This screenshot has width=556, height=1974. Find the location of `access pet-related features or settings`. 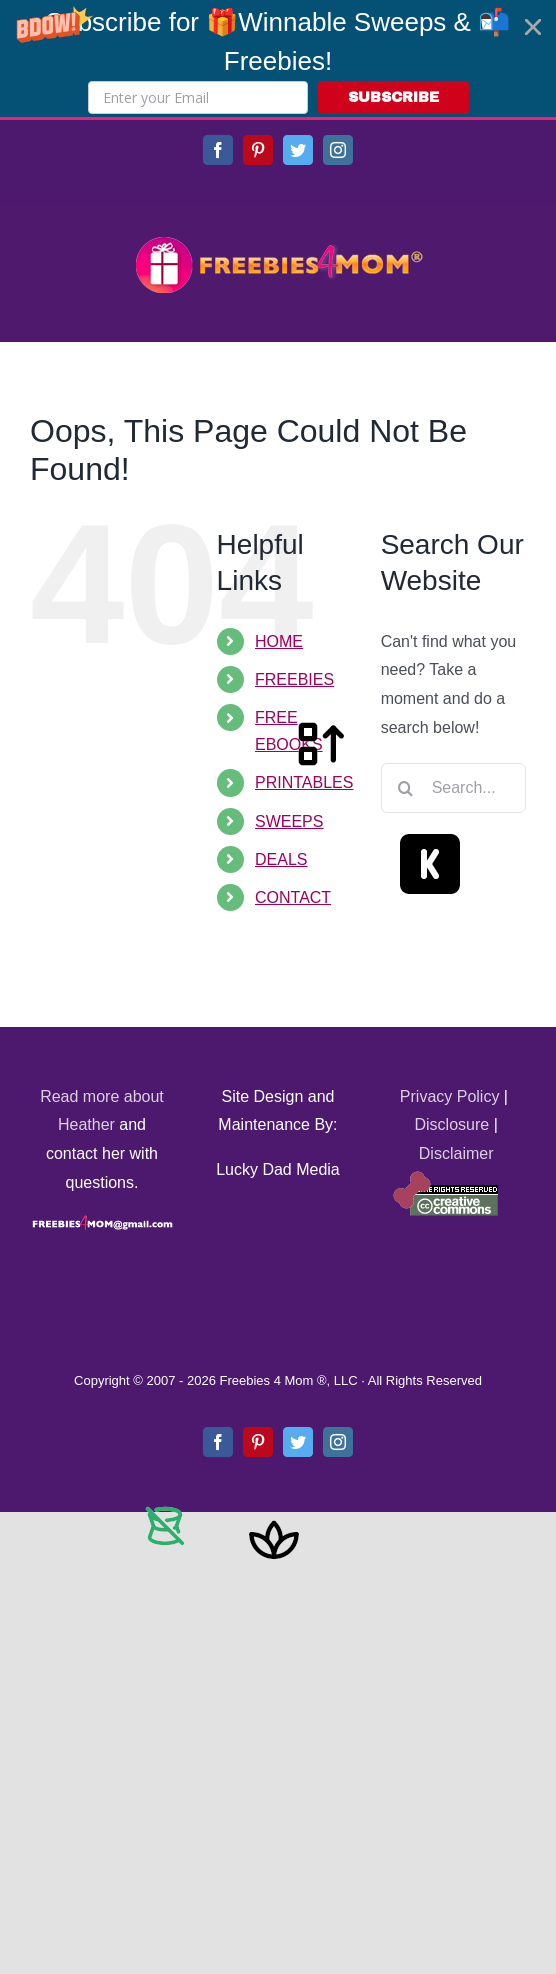

access pet-related features or settings is located at coordinates (412, 1190).